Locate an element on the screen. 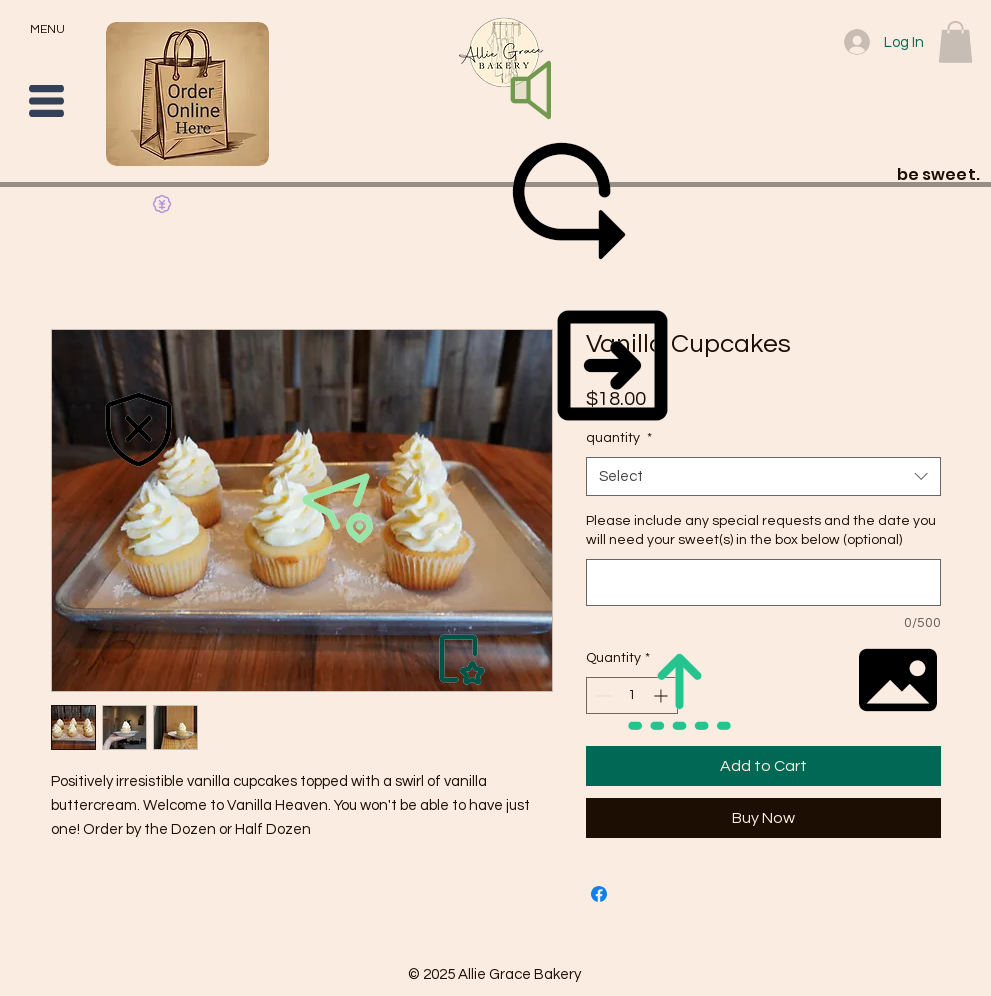  view photos or images is located at coordinates (898, 680).